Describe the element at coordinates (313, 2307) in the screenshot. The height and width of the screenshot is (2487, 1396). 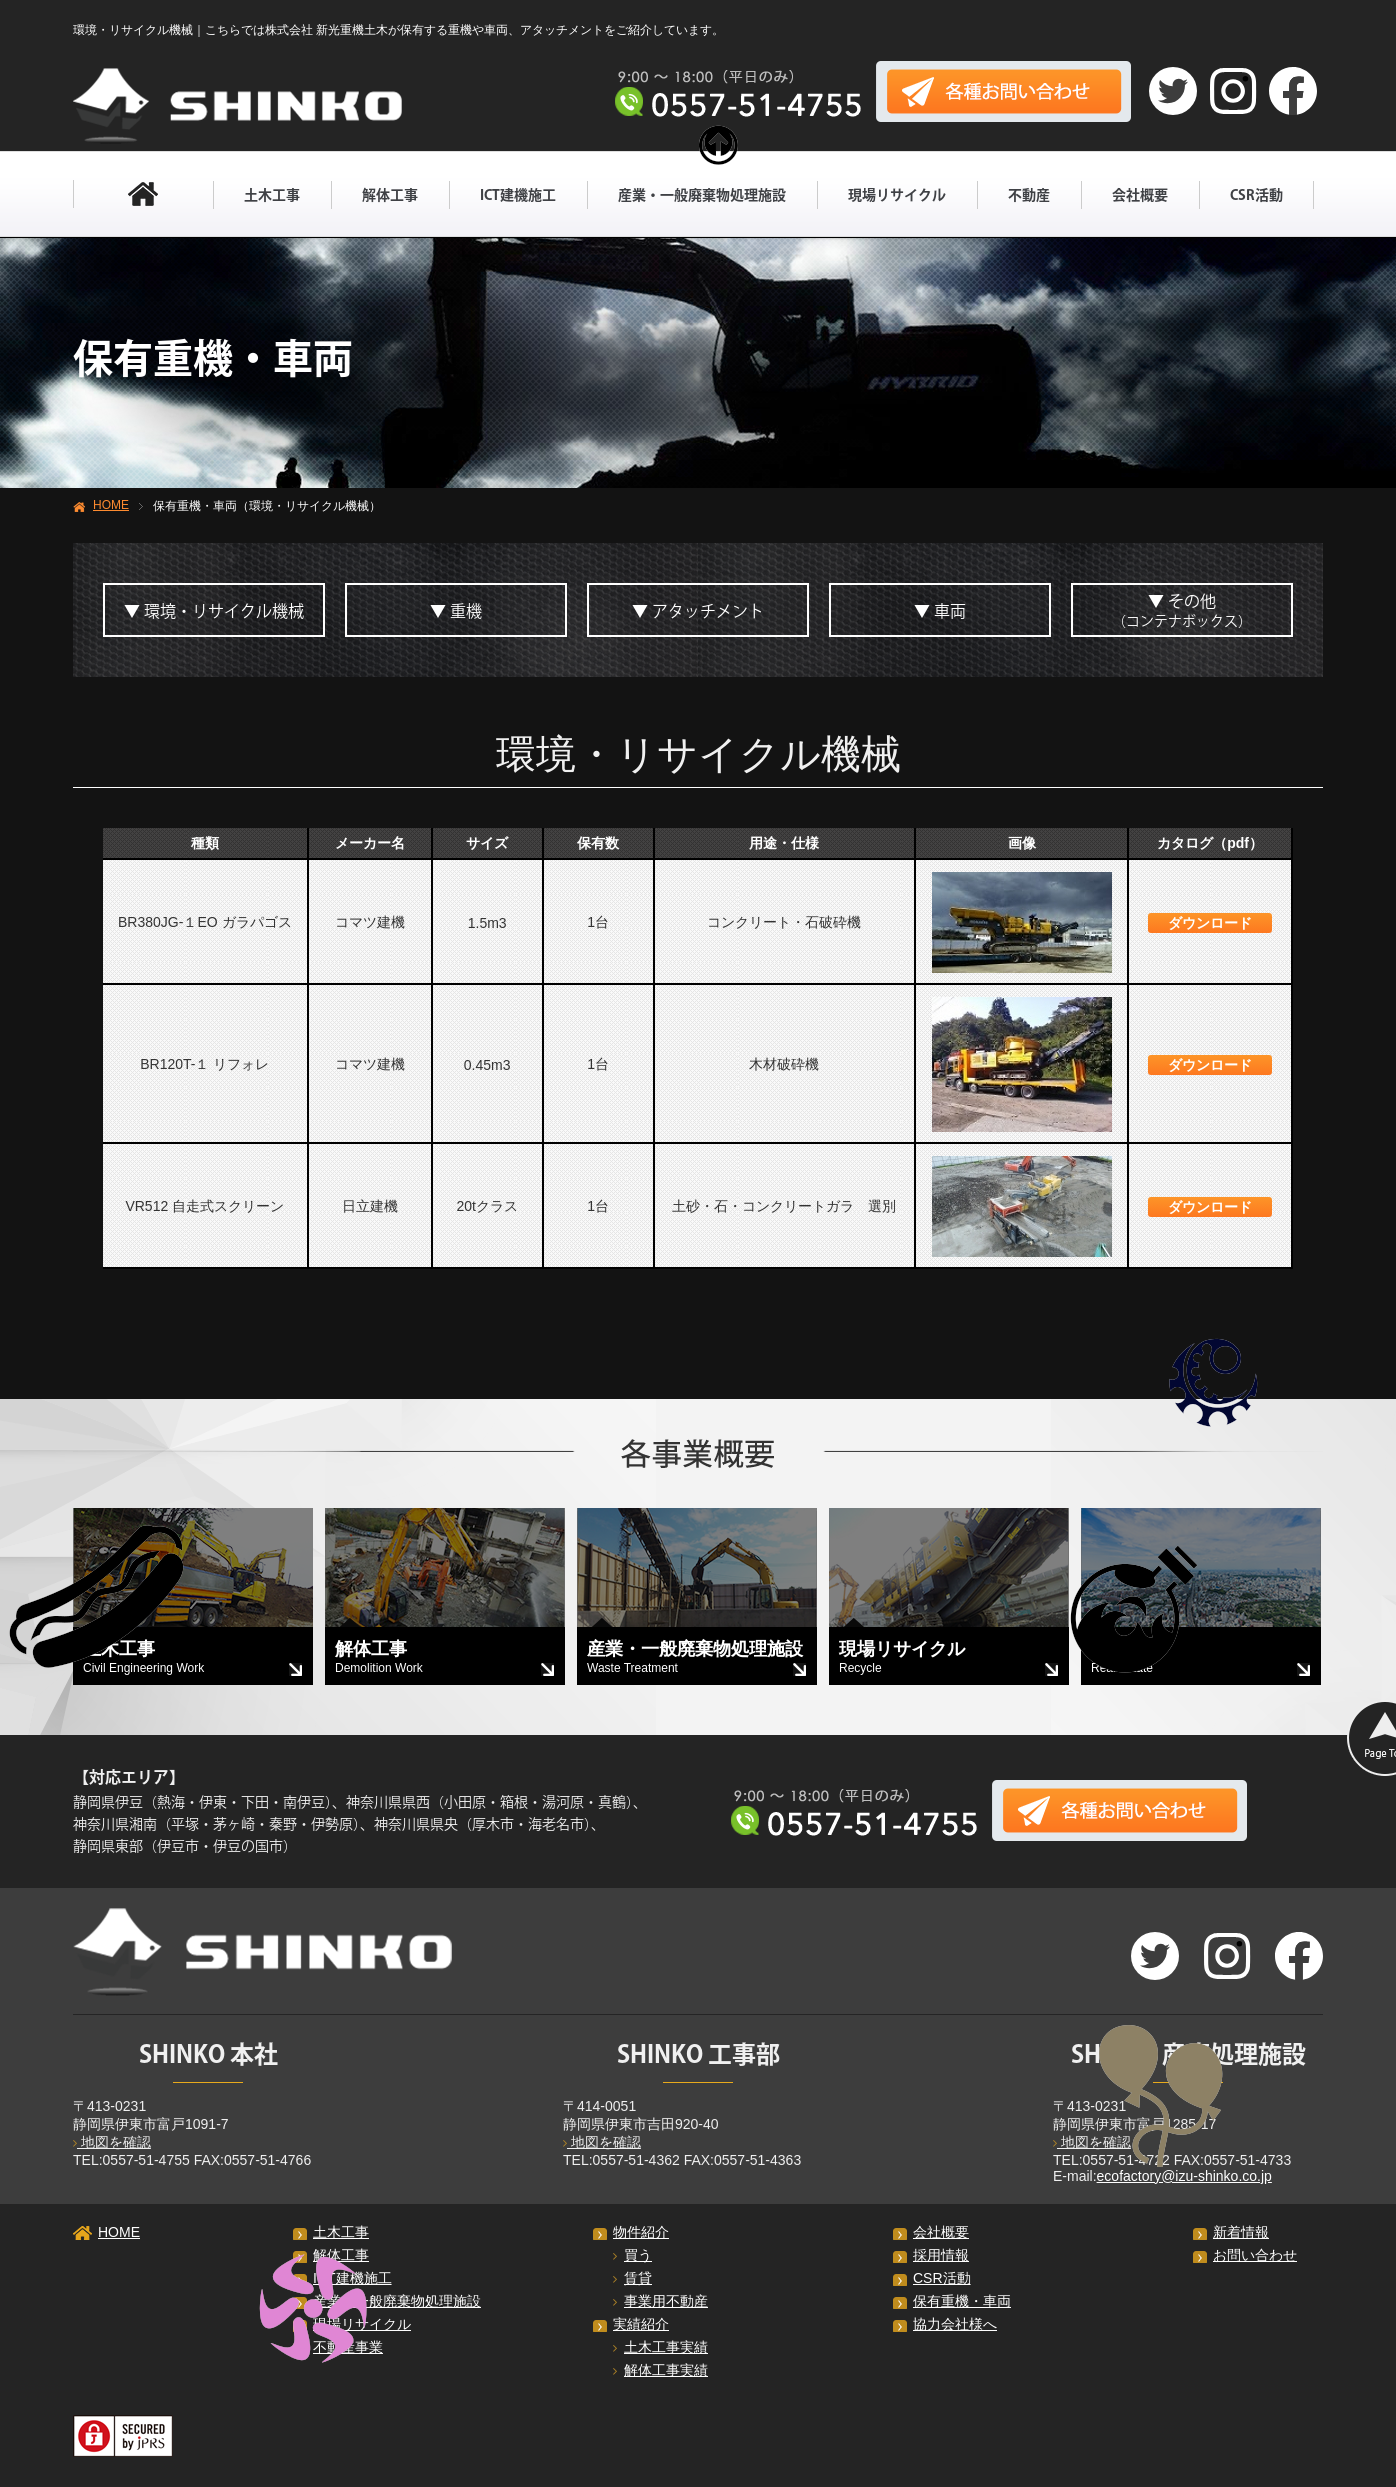
I see `indicates a spinning or rotating action` at that location.